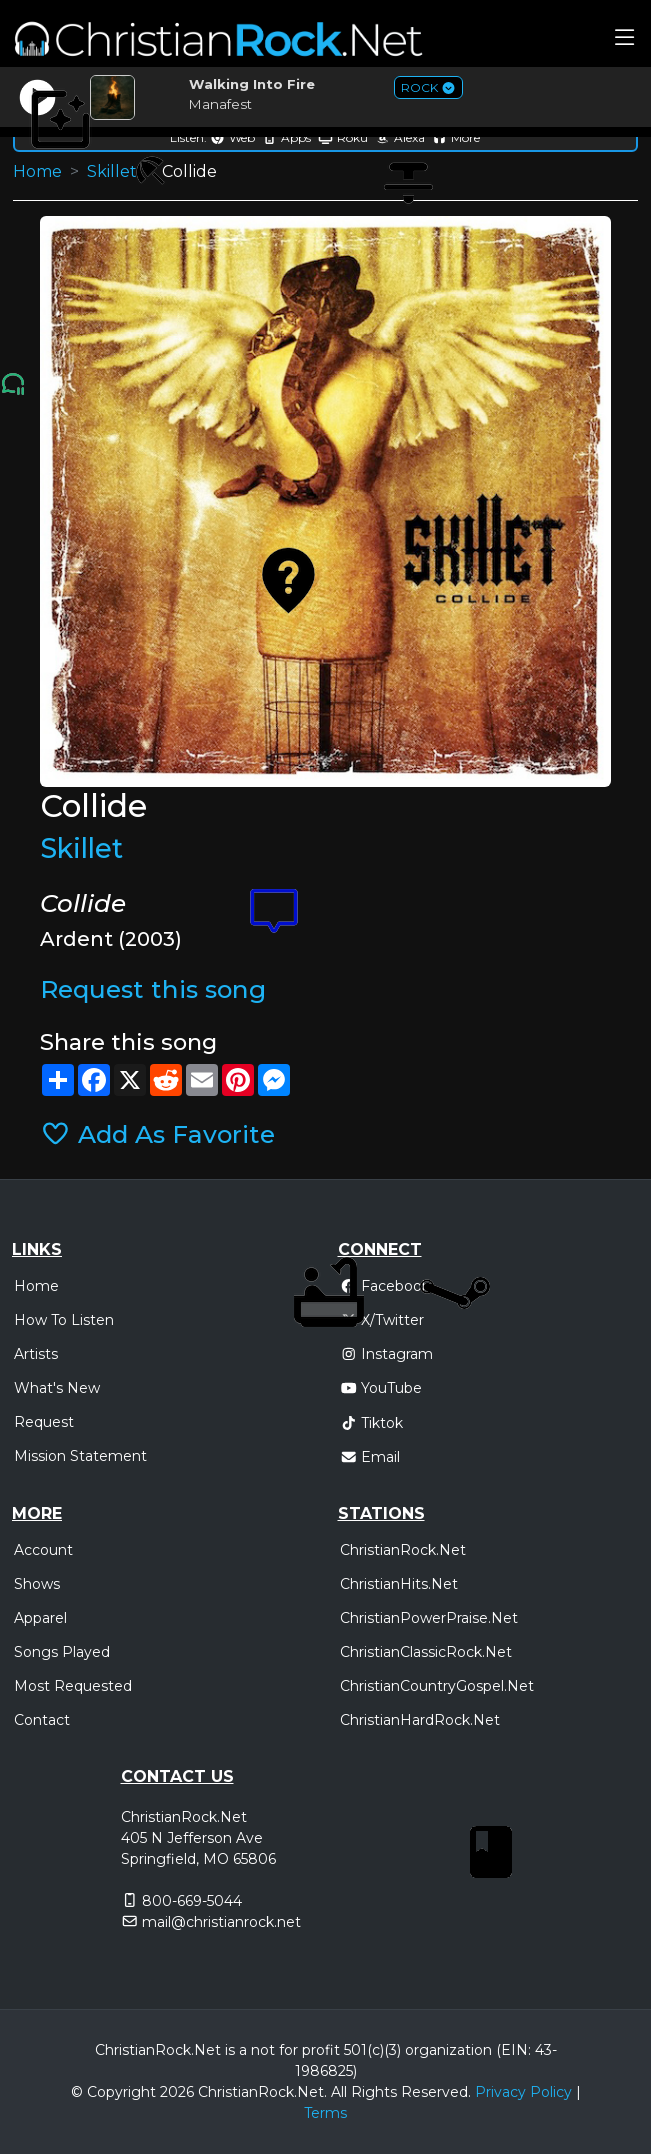 The image size is (651, 2154). Describe the element at coordinates (274, 909) in the screenshot. I see `open chat or messaging` at that location.